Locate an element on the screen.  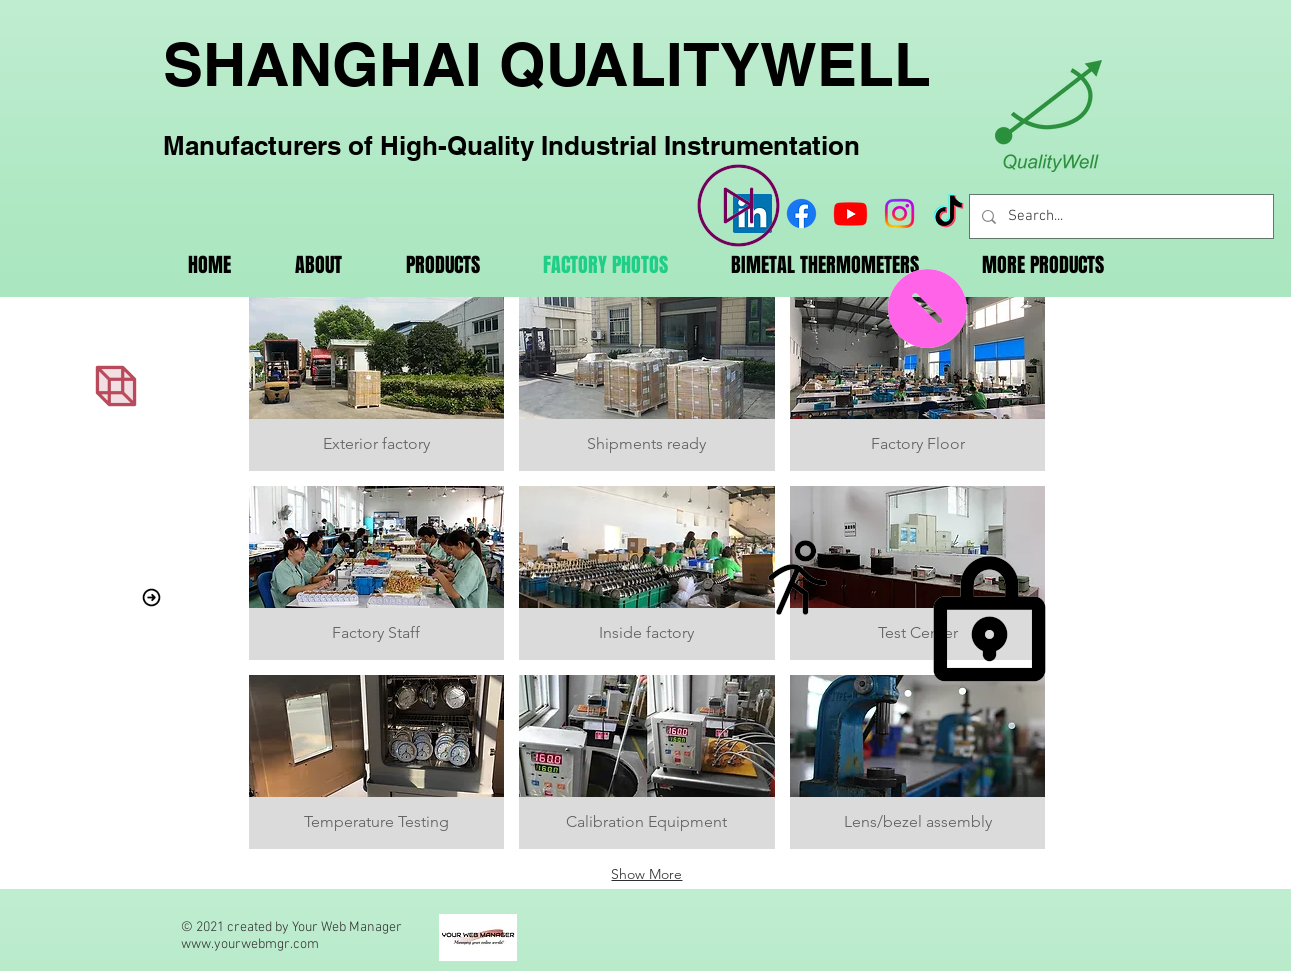
indicates walking directions or pedestrian mode is located at coordinates (797, 577).